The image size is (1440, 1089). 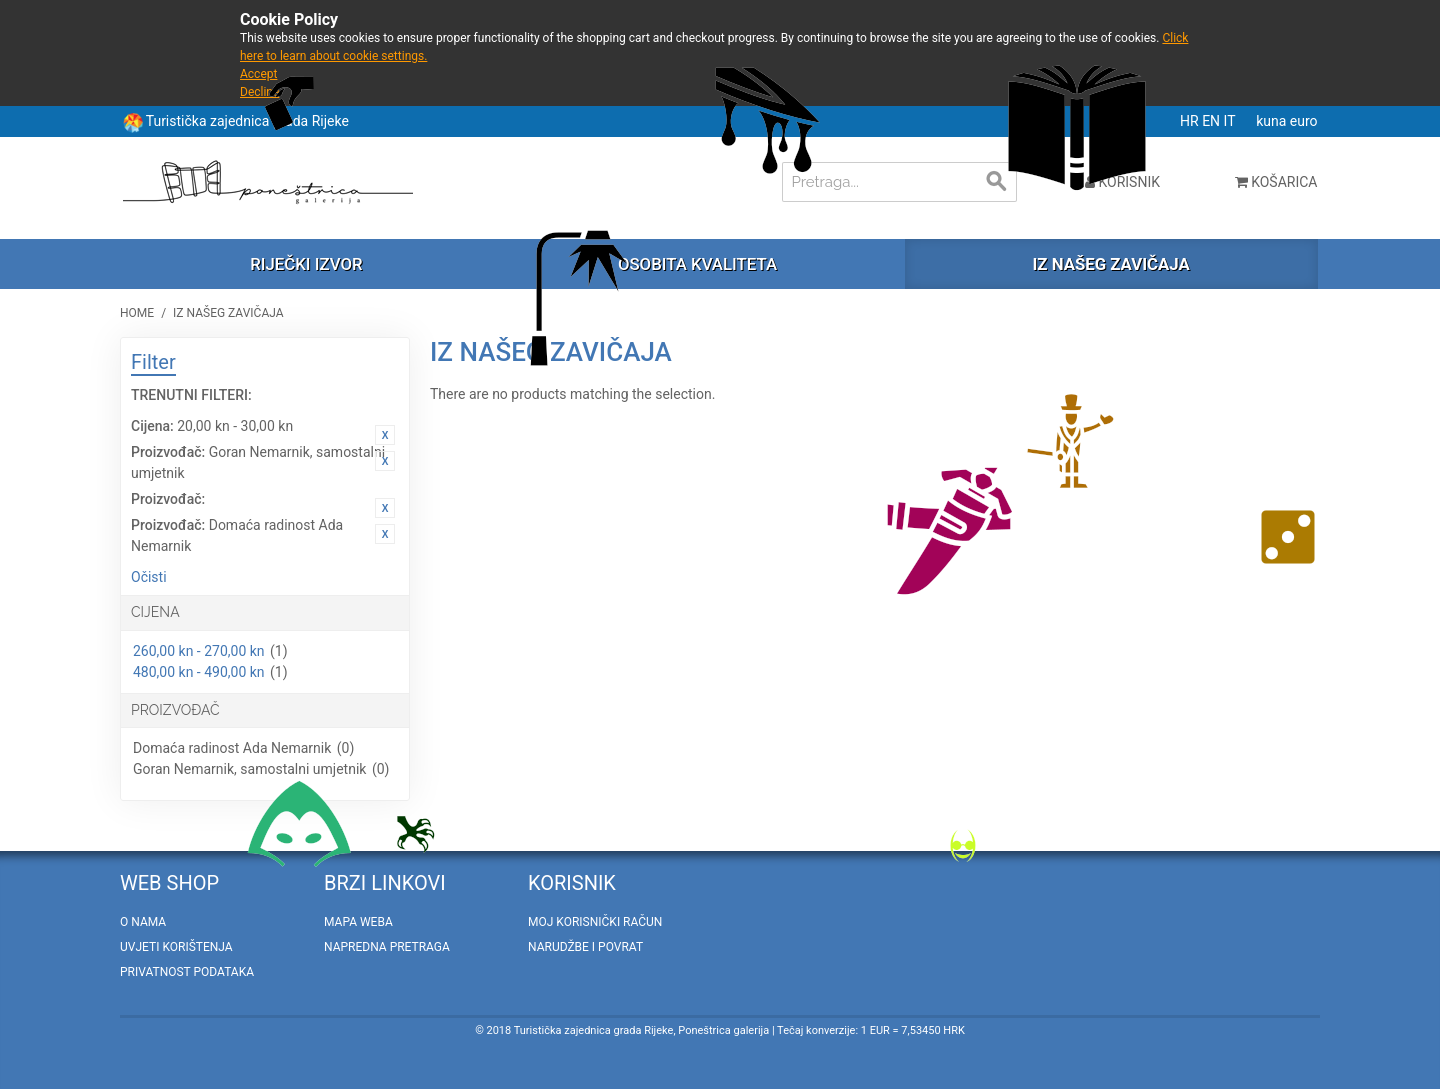 I want to click on indicates a critical hit or bleeding effect, so click(x=768, y=120).